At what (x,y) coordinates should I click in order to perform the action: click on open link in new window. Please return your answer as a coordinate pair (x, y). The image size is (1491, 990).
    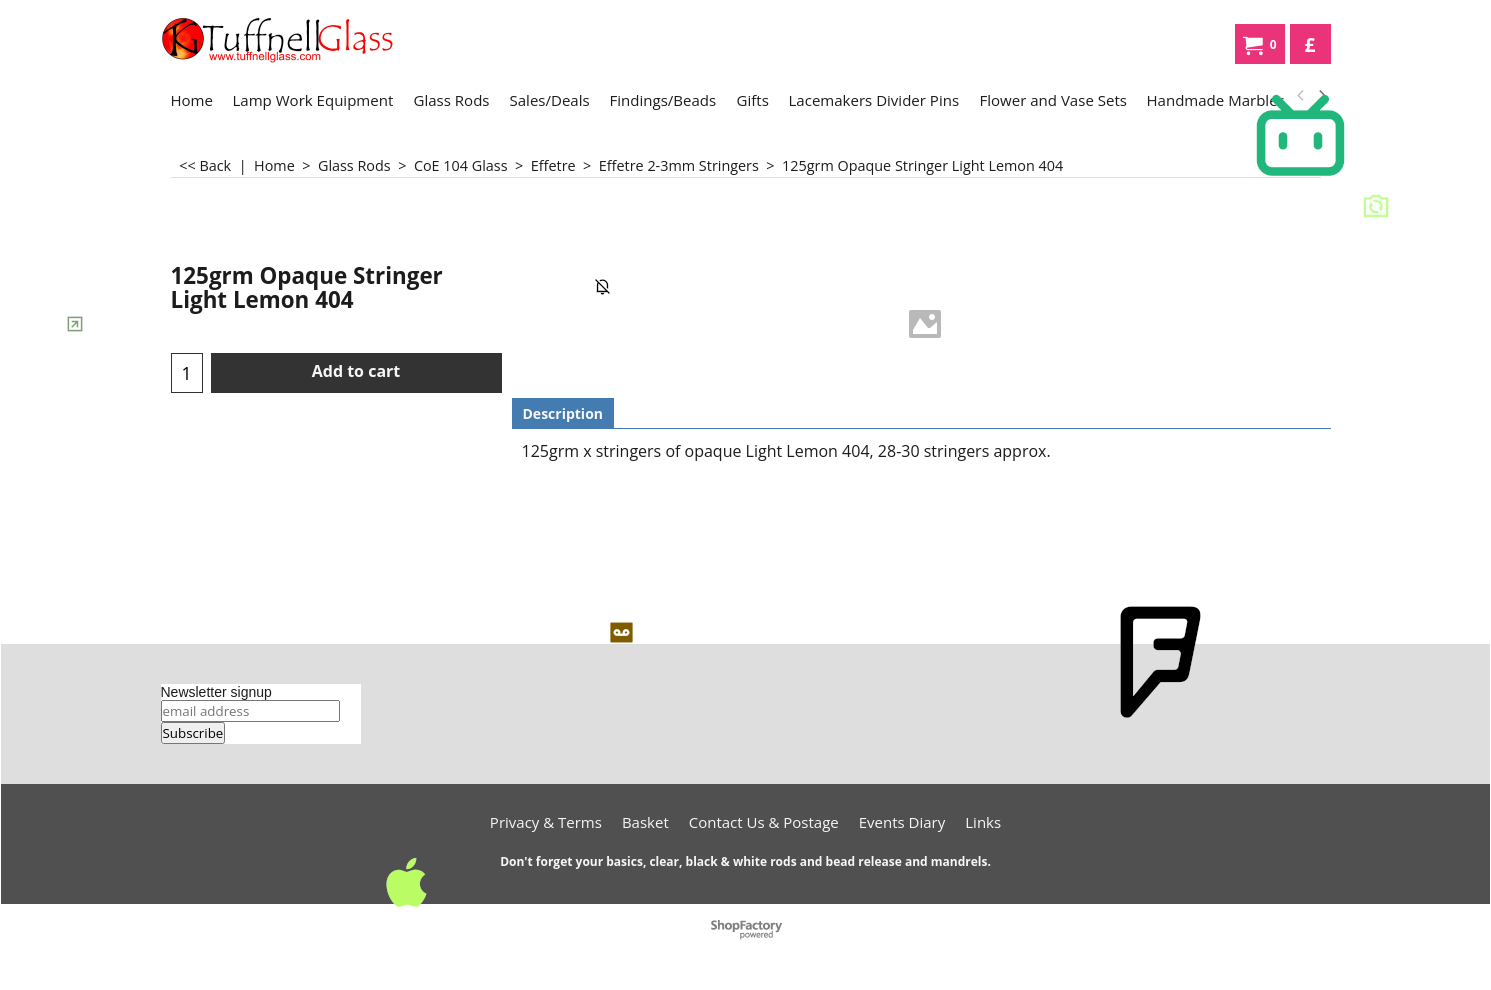
    Looking at the image, I should click on (75, 324).